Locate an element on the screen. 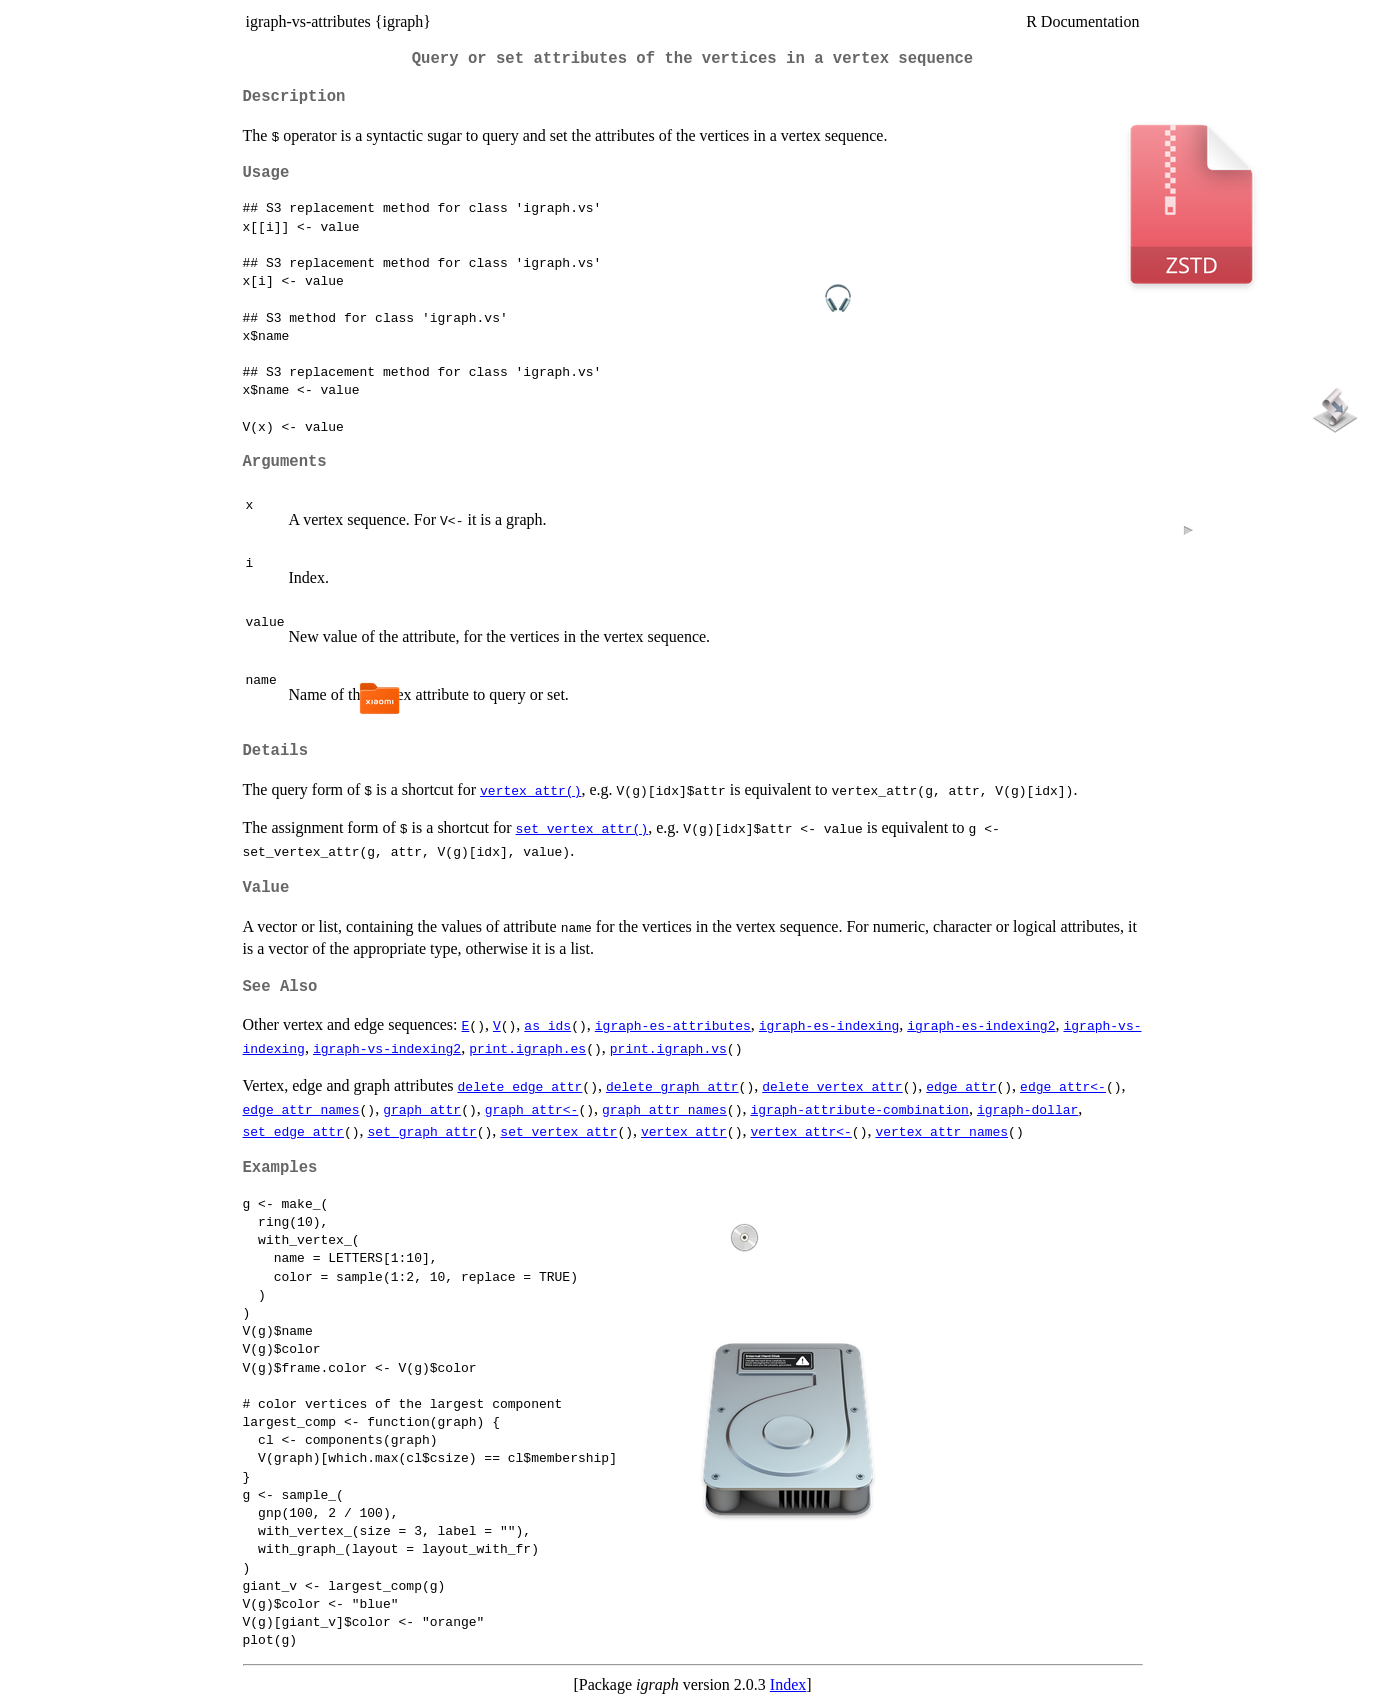 The width and height of the screenshot is (1385, 1704). bluetooth headphones connected is located at coordinates (838, 298).